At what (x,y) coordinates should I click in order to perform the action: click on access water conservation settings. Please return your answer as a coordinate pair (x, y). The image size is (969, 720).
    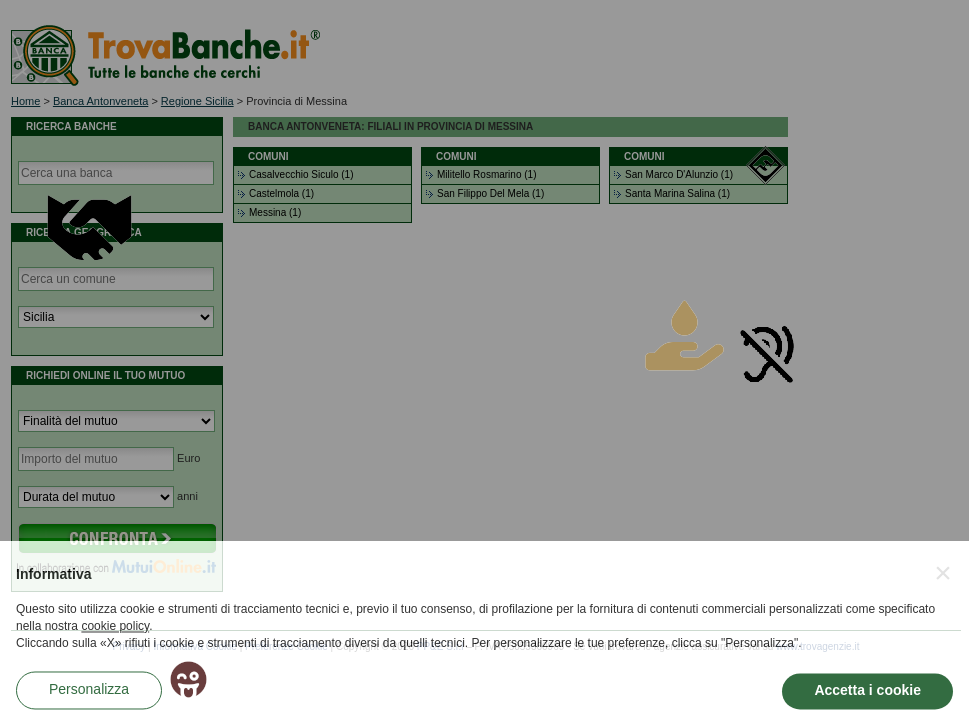
    Looking at the image, I should click on (684, 335).